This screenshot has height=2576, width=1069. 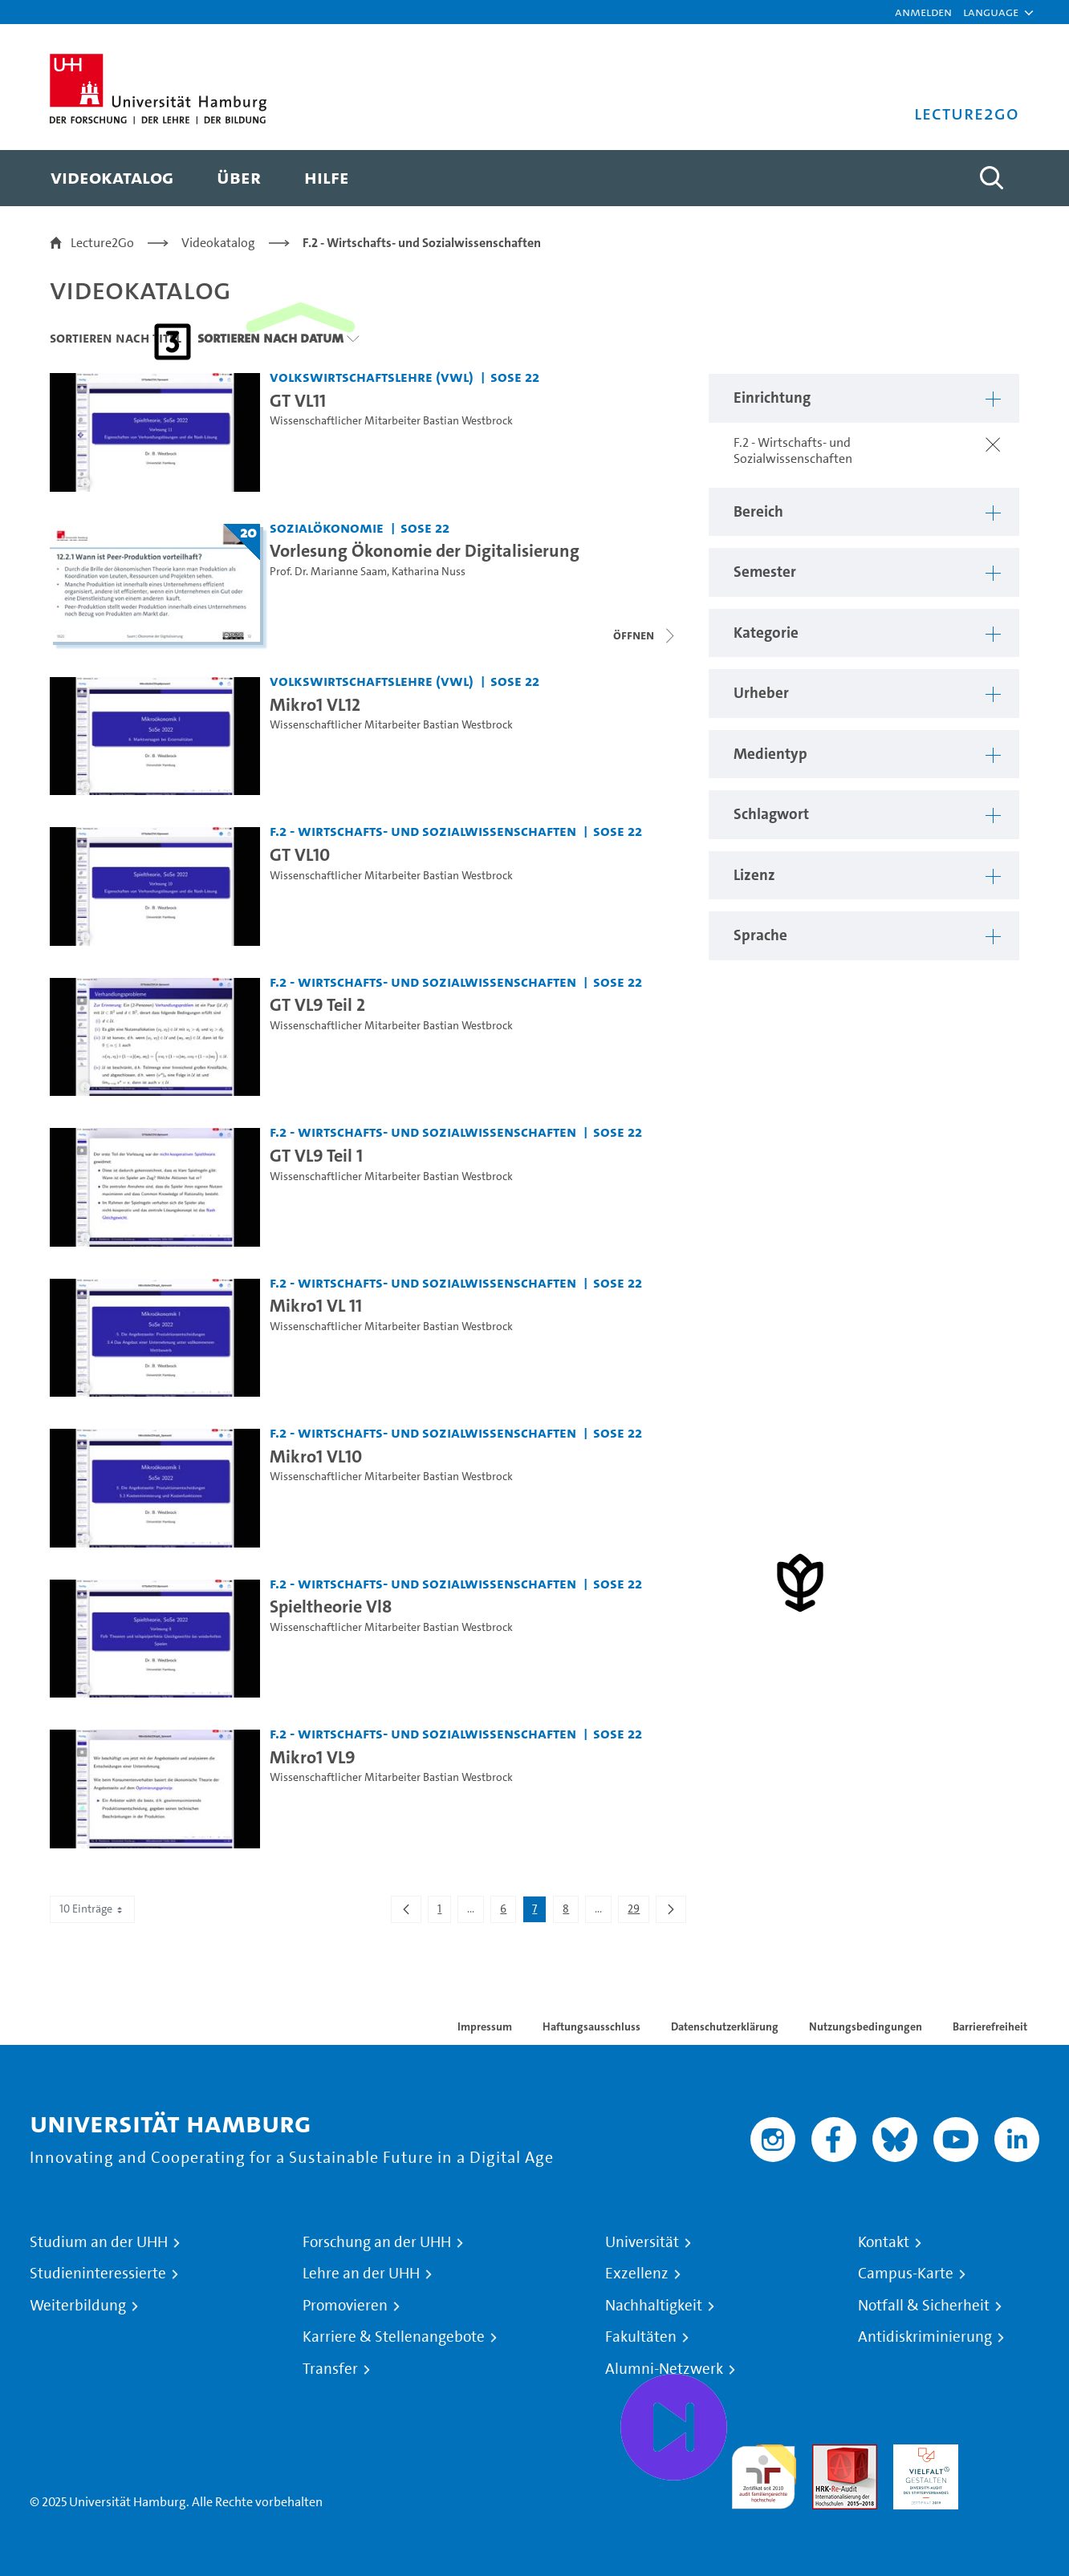 I want to click on indicates step three in a numbered sequence, so click(x=173, y=342).